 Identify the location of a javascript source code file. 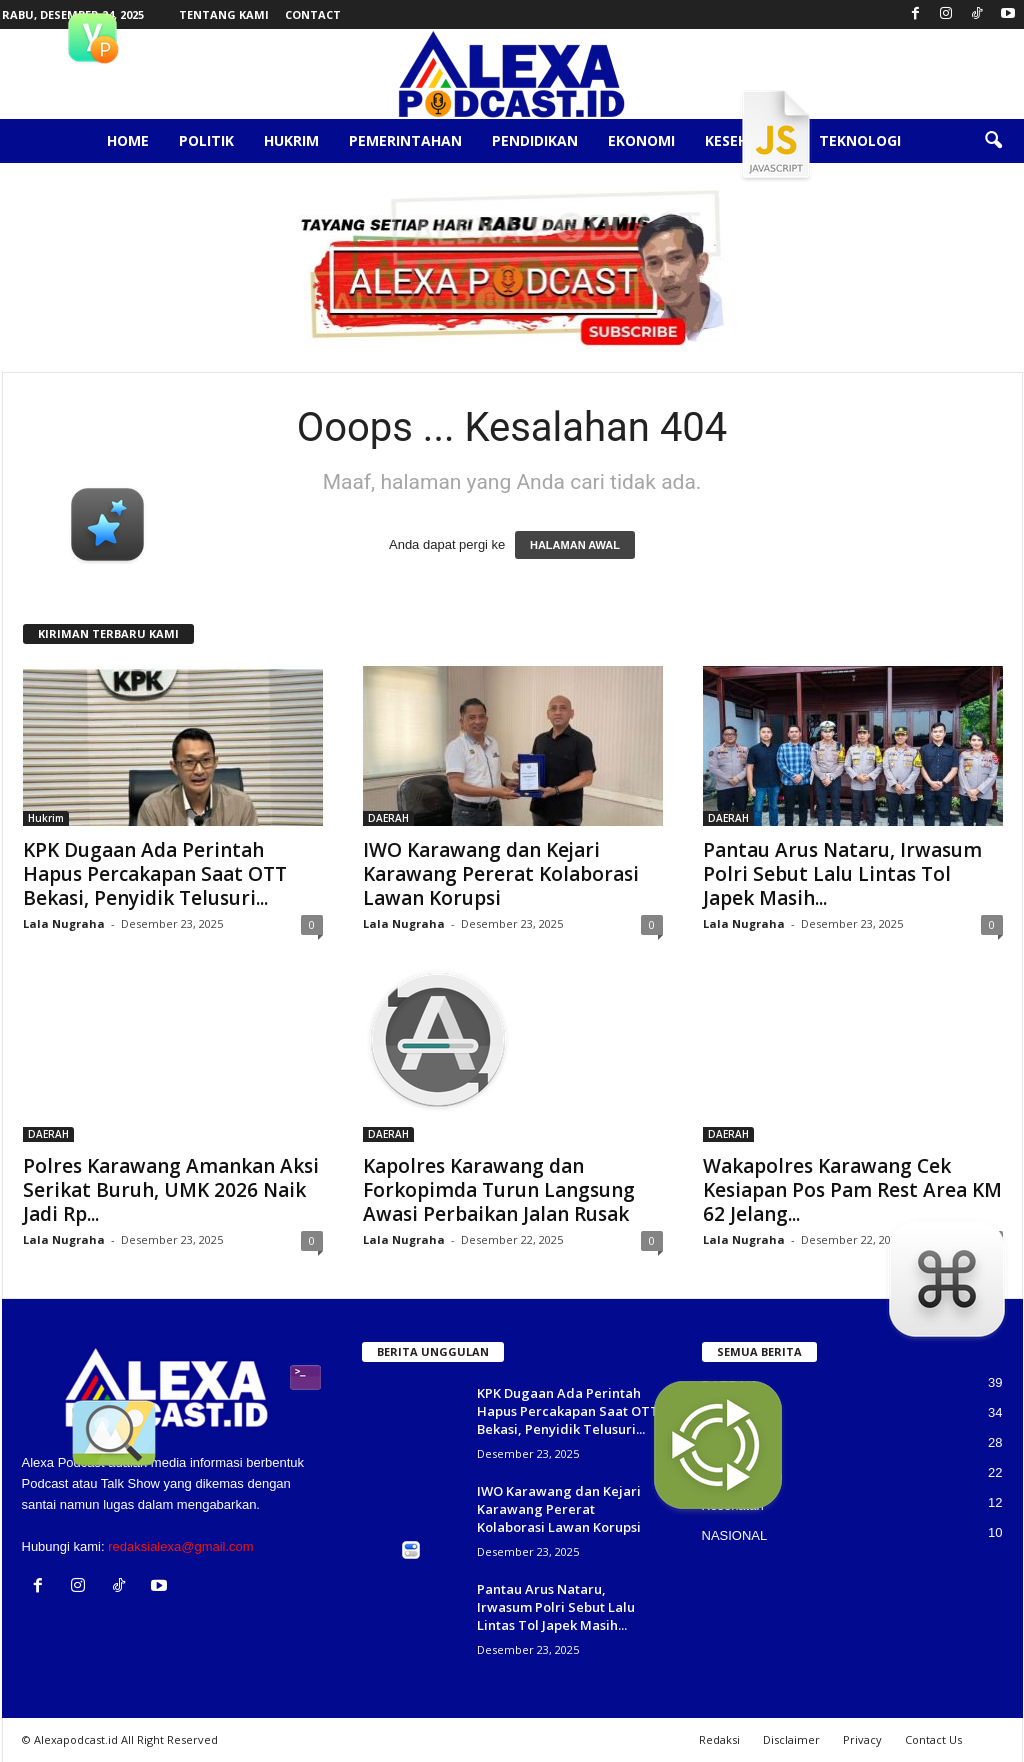
(776, 136).